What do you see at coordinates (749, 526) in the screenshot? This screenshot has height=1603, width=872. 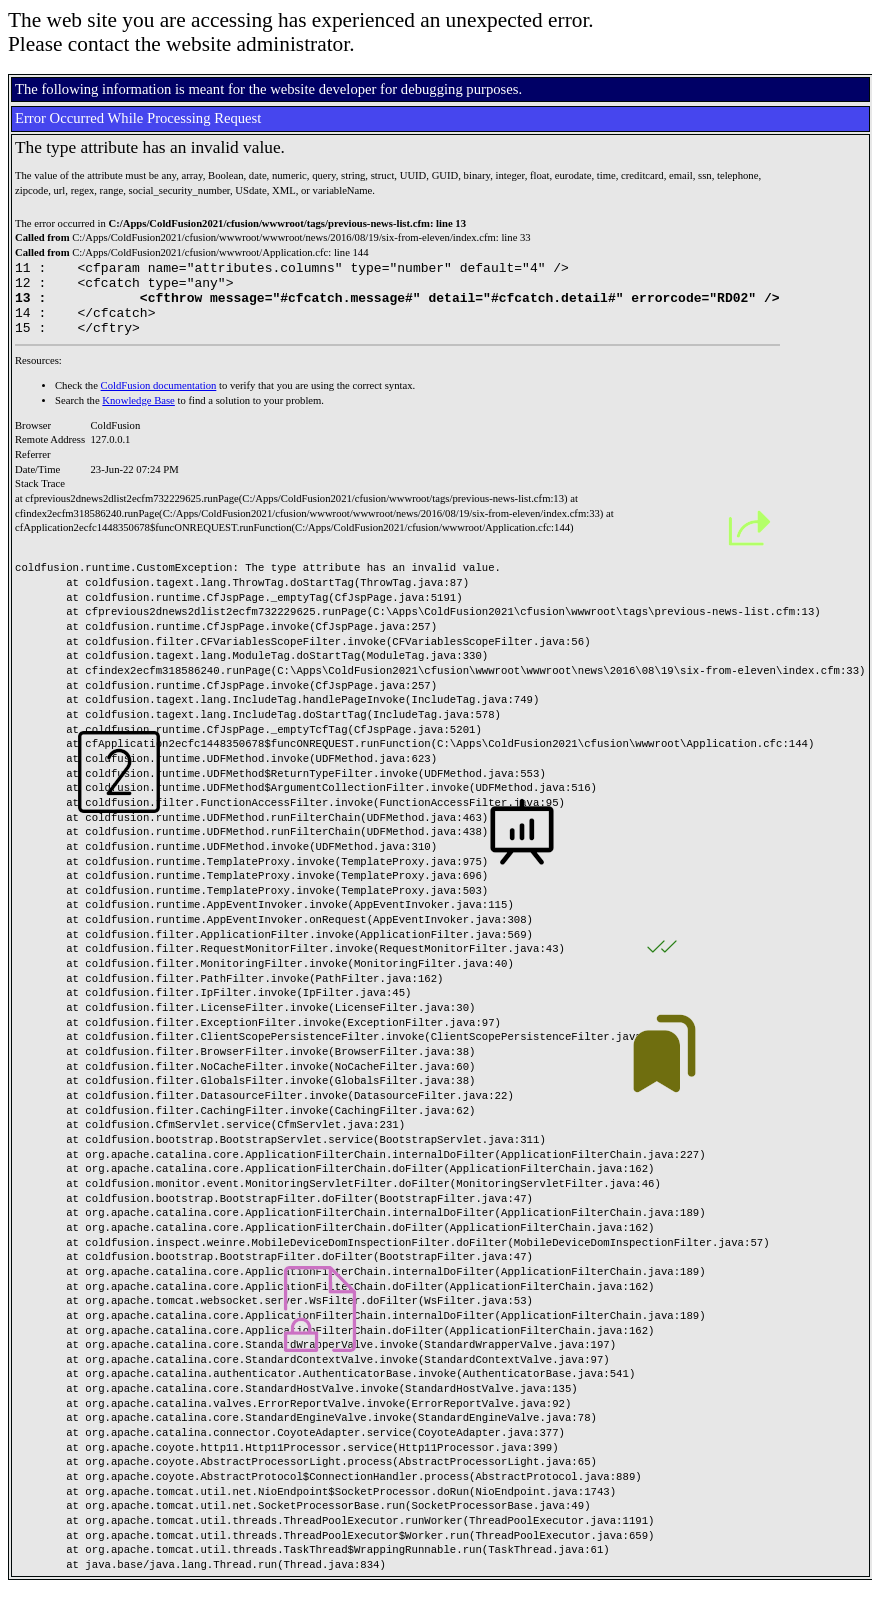 I see `share this content` at bounding box center [749, 526].